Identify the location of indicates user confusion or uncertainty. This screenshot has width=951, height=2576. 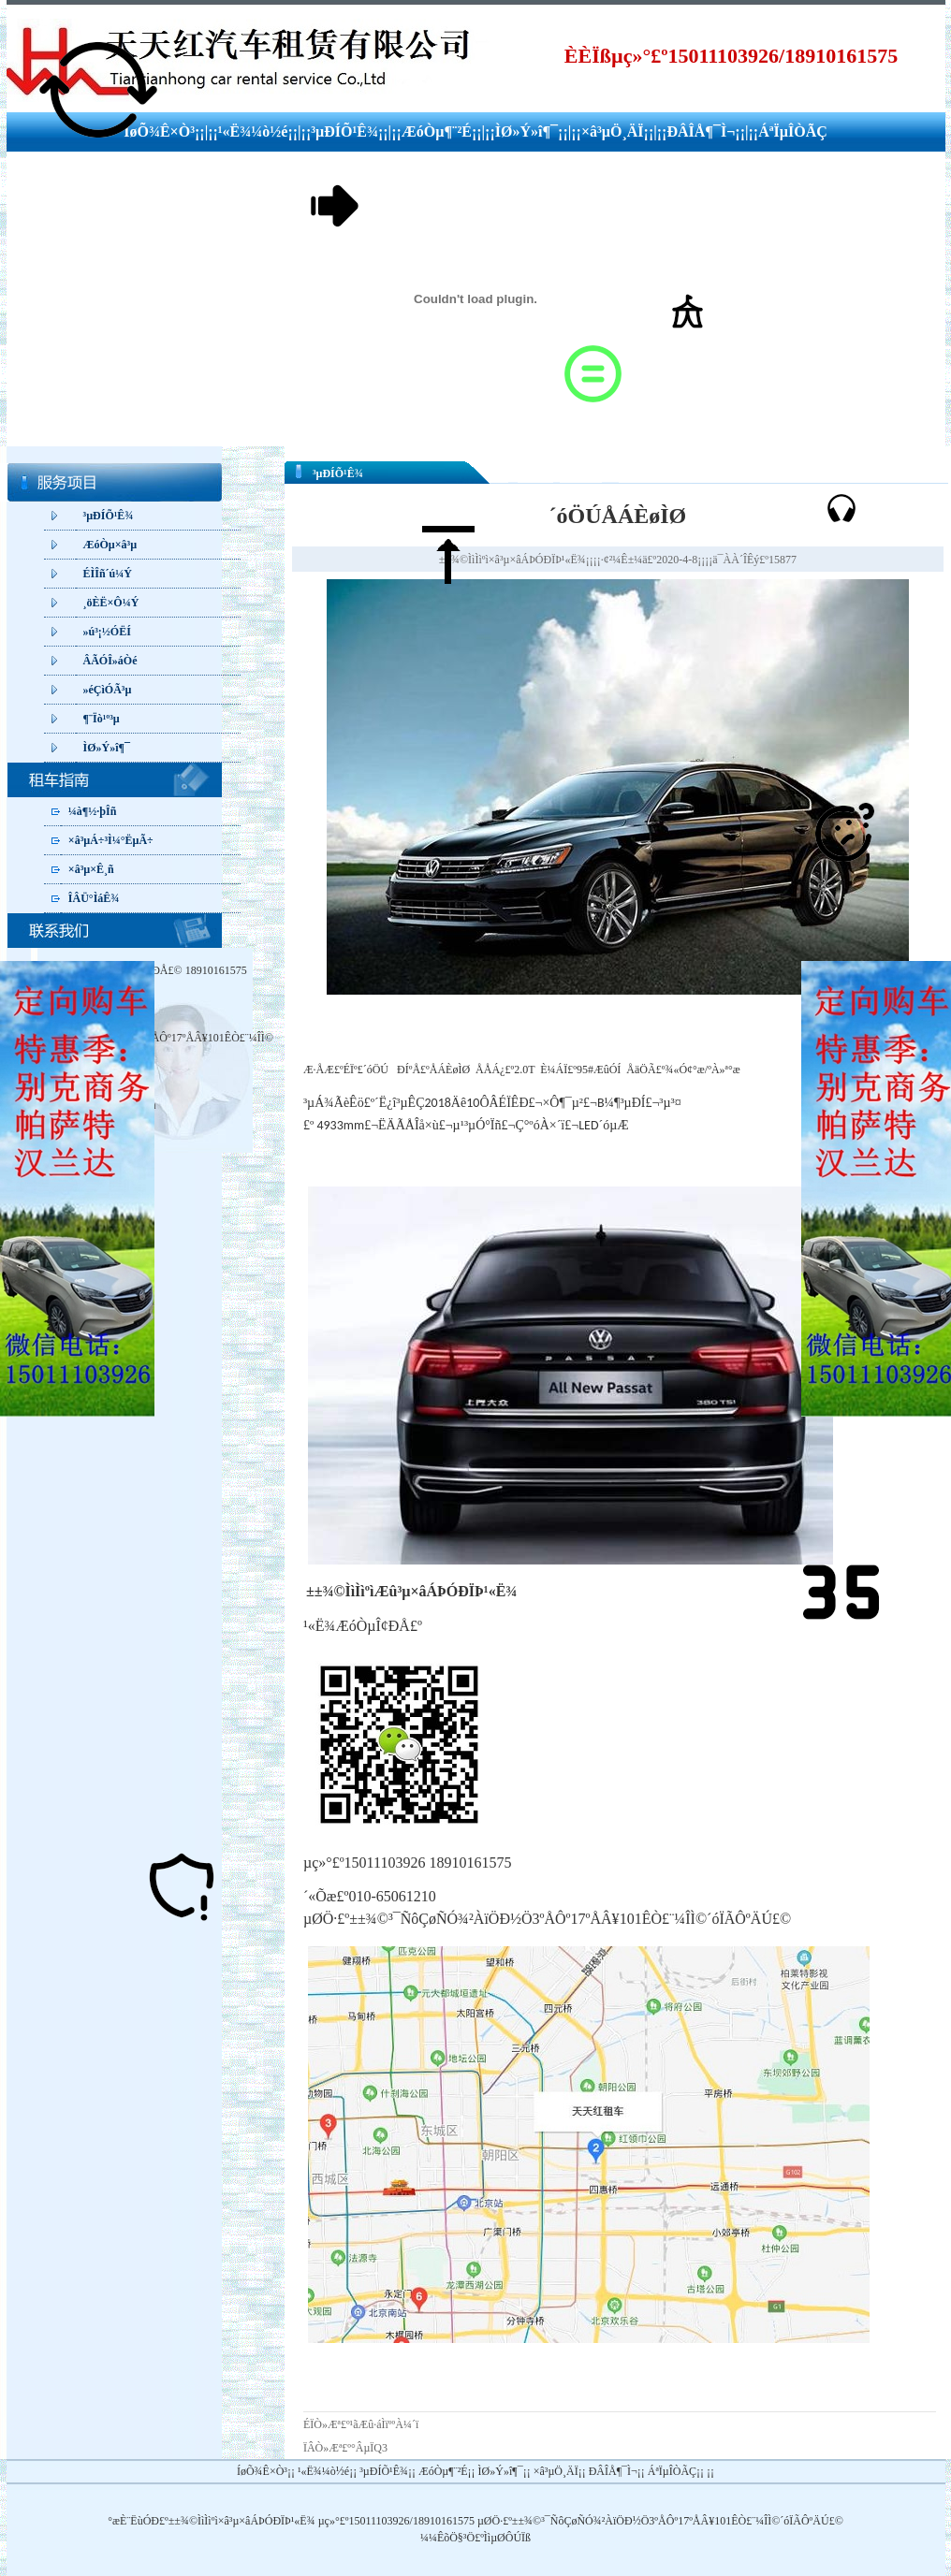
(843, 834).